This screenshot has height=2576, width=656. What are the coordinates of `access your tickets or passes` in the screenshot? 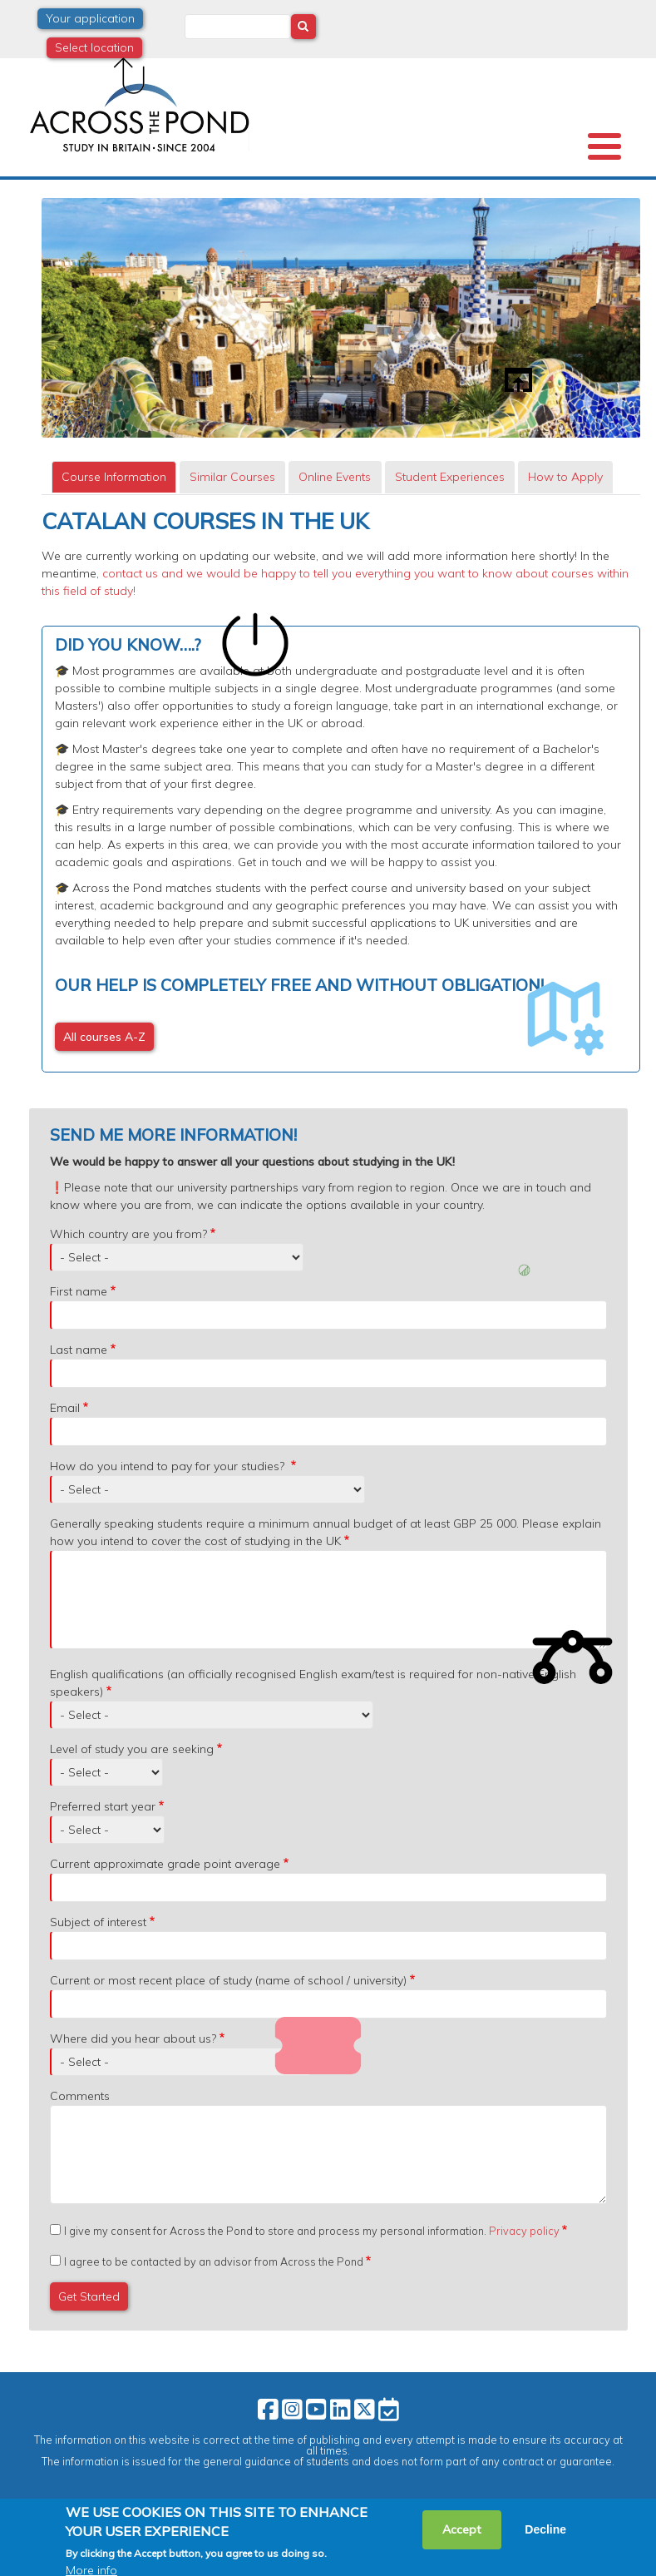 It's located at (318, 2045).